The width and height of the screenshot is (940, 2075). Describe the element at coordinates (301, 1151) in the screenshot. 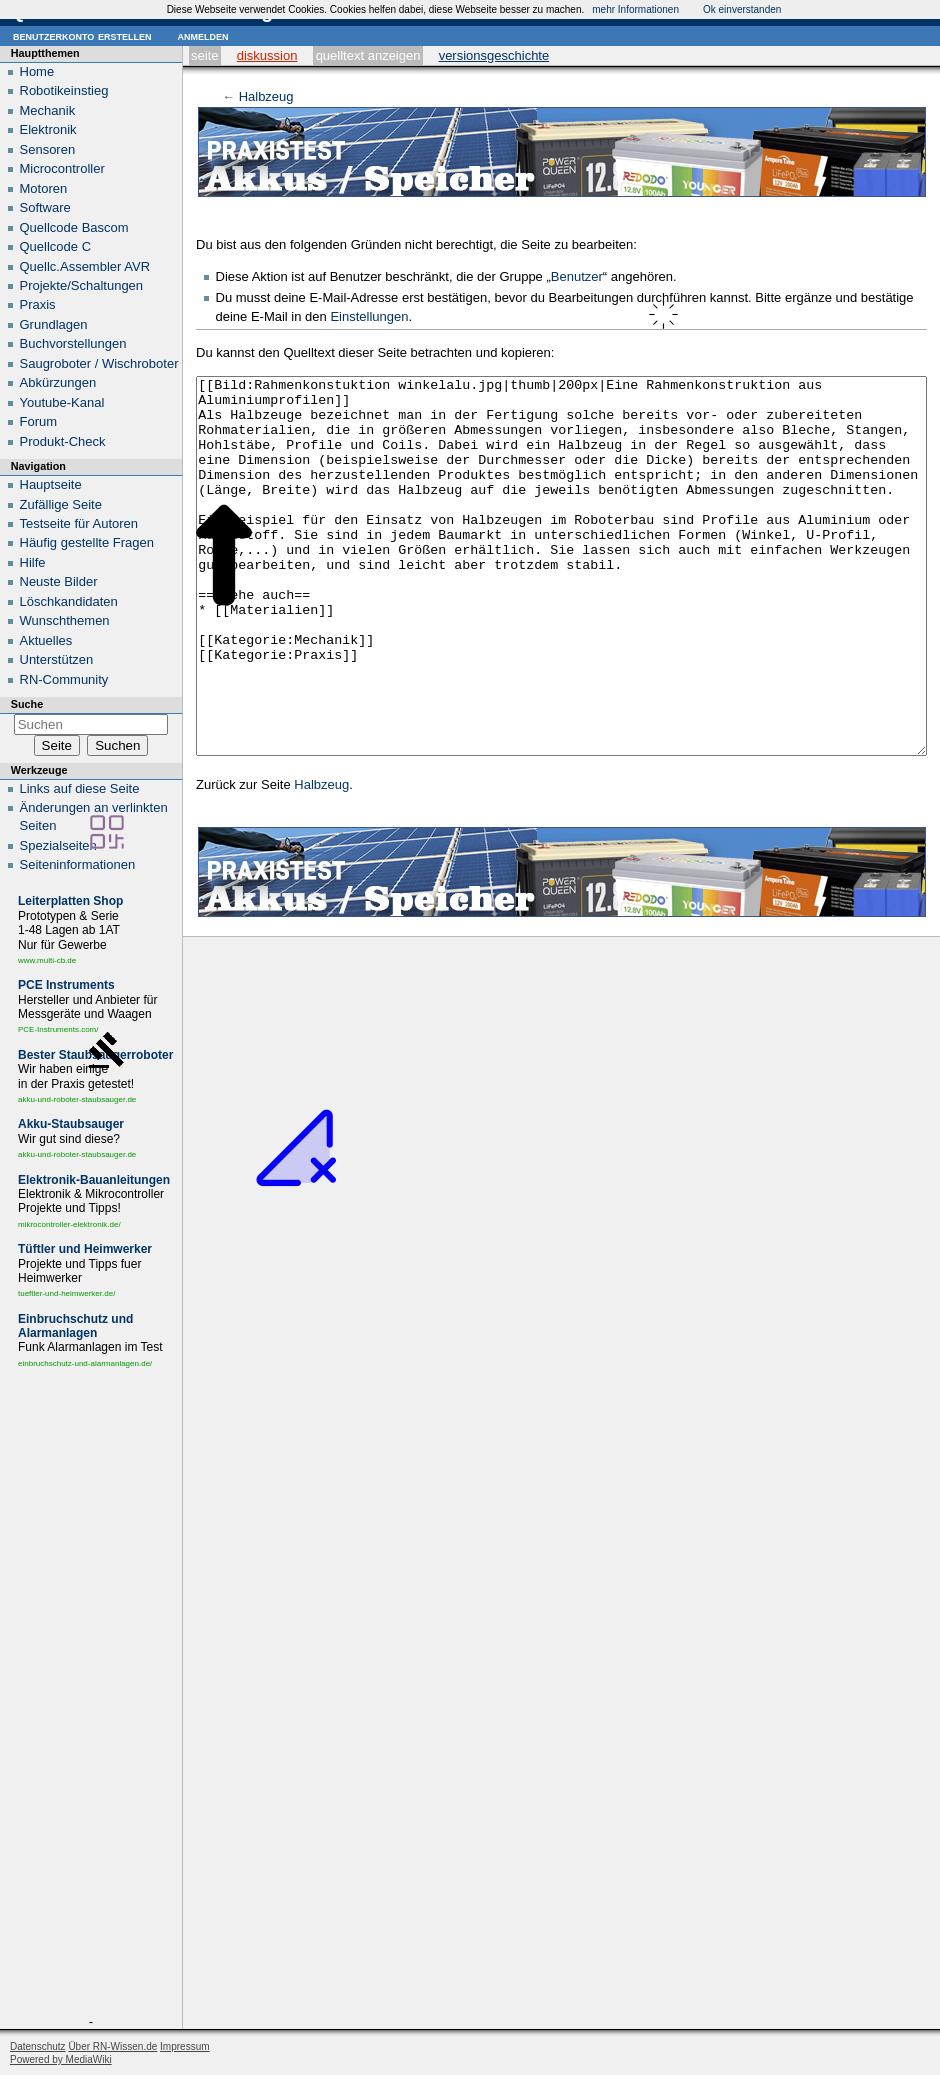

I see `no cellular signal available` at that location.